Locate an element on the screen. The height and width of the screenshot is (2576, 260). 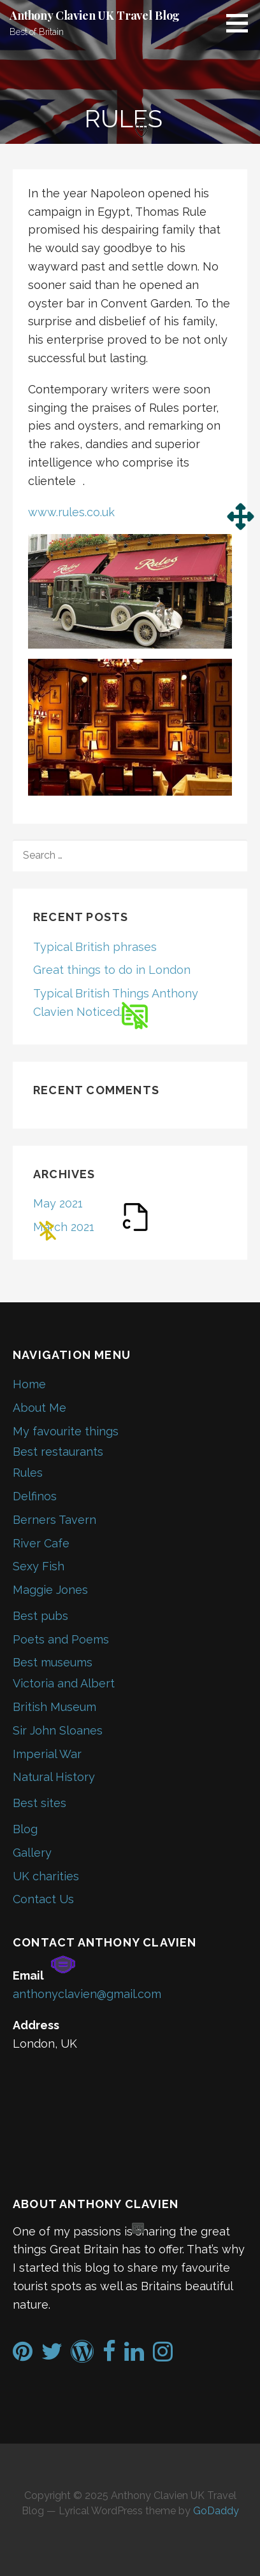
health and safety guidelines or requirements is located at coordinates (63, 1965).